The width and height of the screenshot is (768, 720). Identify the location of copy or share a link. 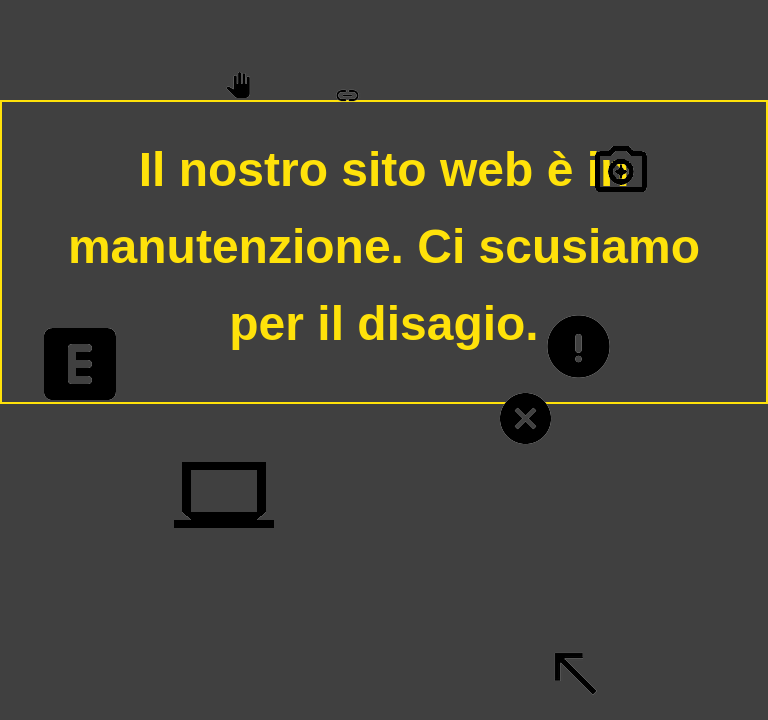
(347, 95).